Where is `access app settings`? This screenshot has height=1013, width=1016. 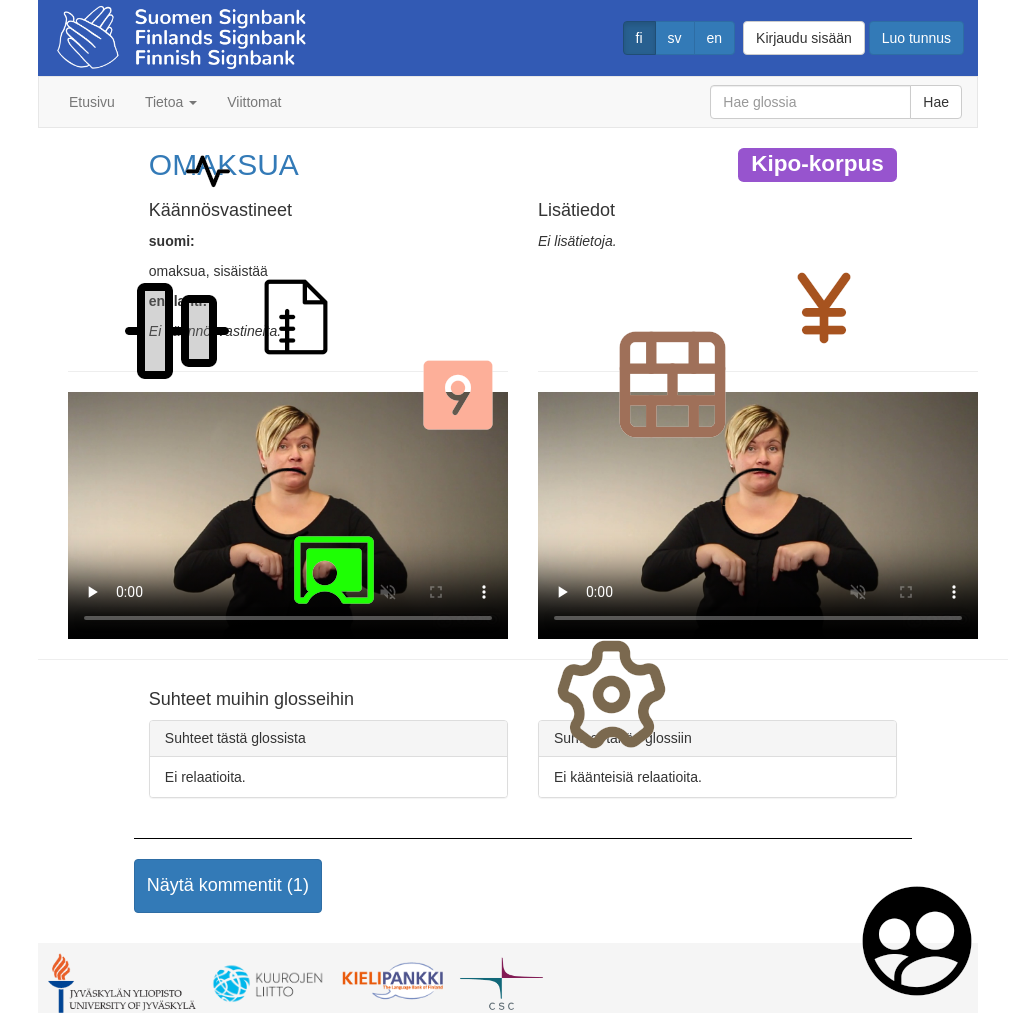
access app settings is located at coordinates (611, 694).